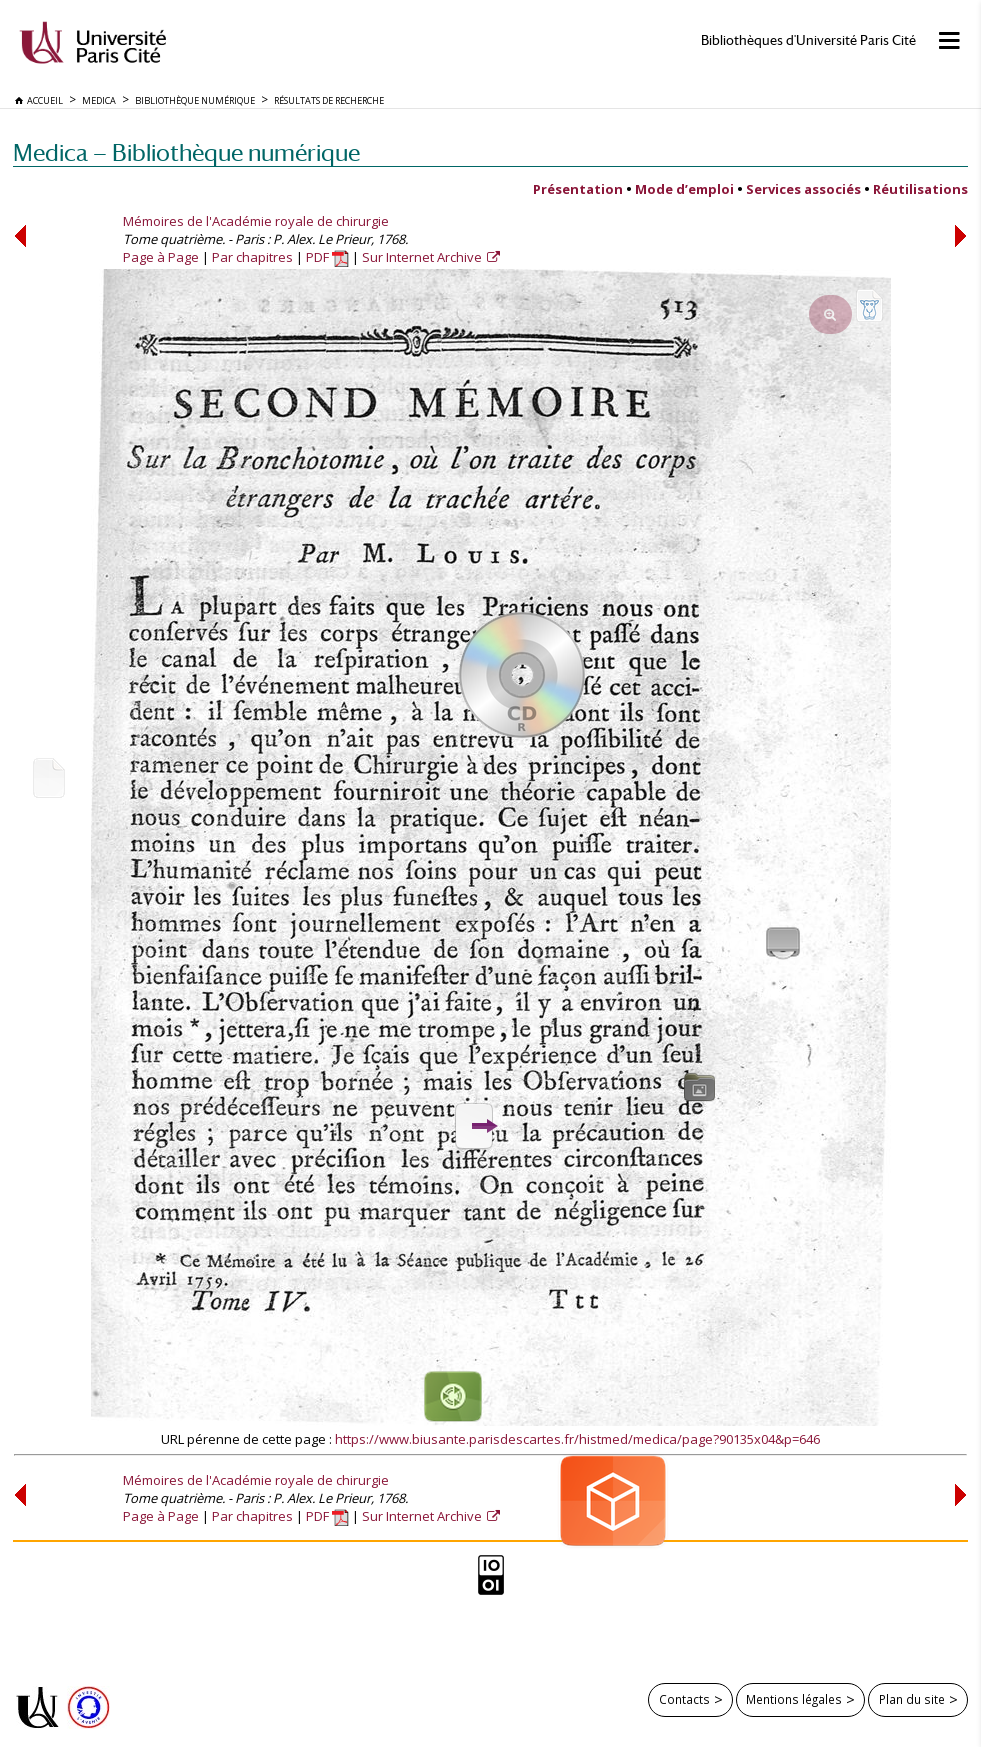  I want to click on a perl programming language file, so click(869, 305).